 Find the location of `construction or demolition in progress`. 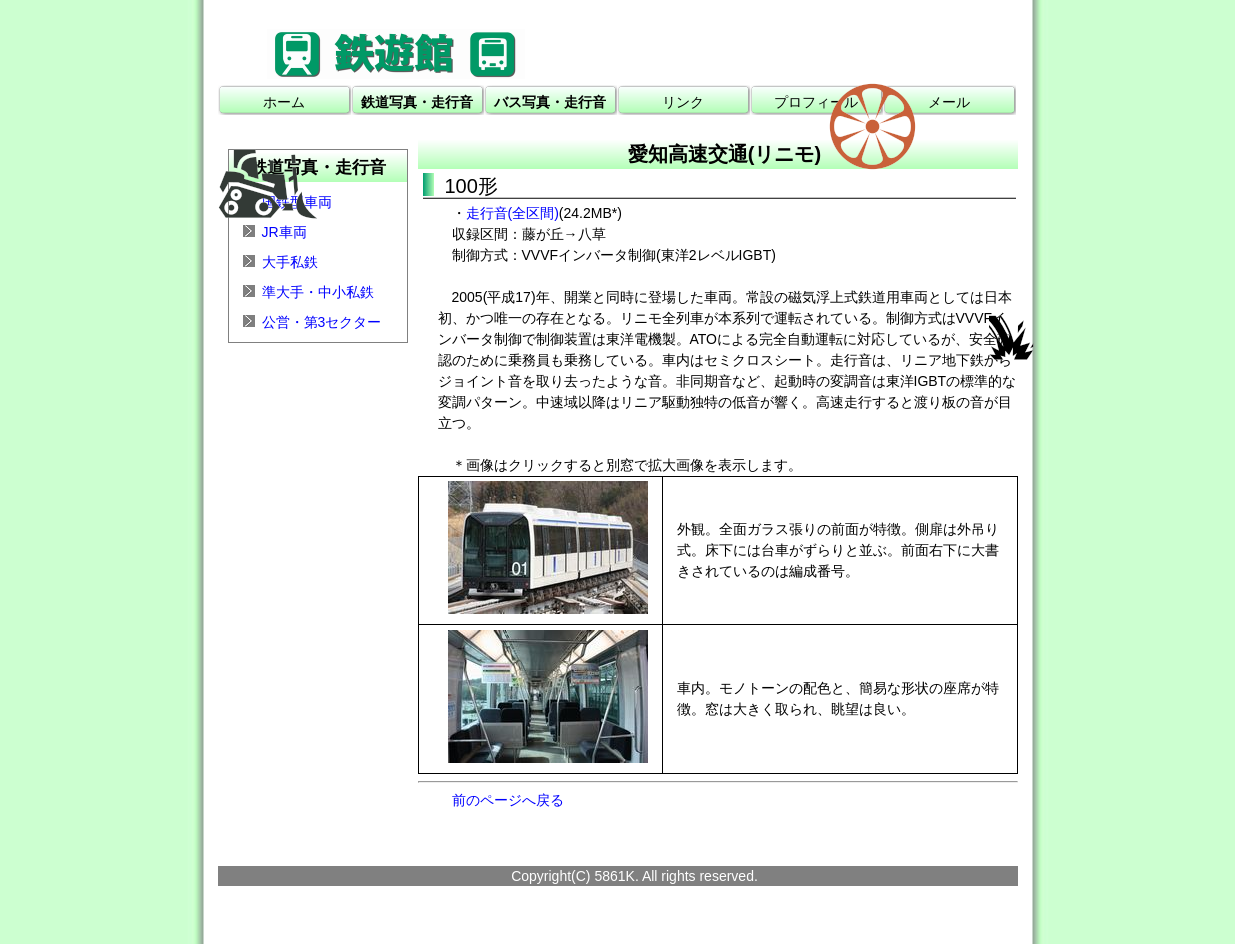

construction or demolition in progress is located at coordinates (268, 184).